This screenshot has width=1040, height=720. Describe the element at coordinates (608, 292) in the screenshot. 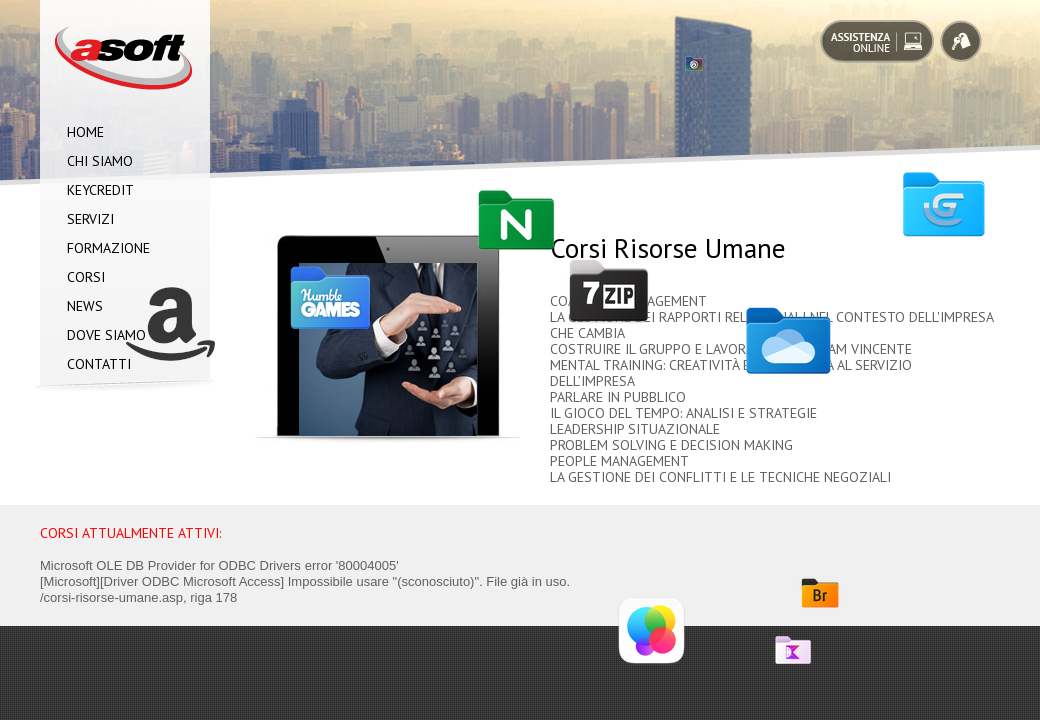

I see `open folder containing 7-zip compressed files` at that location.